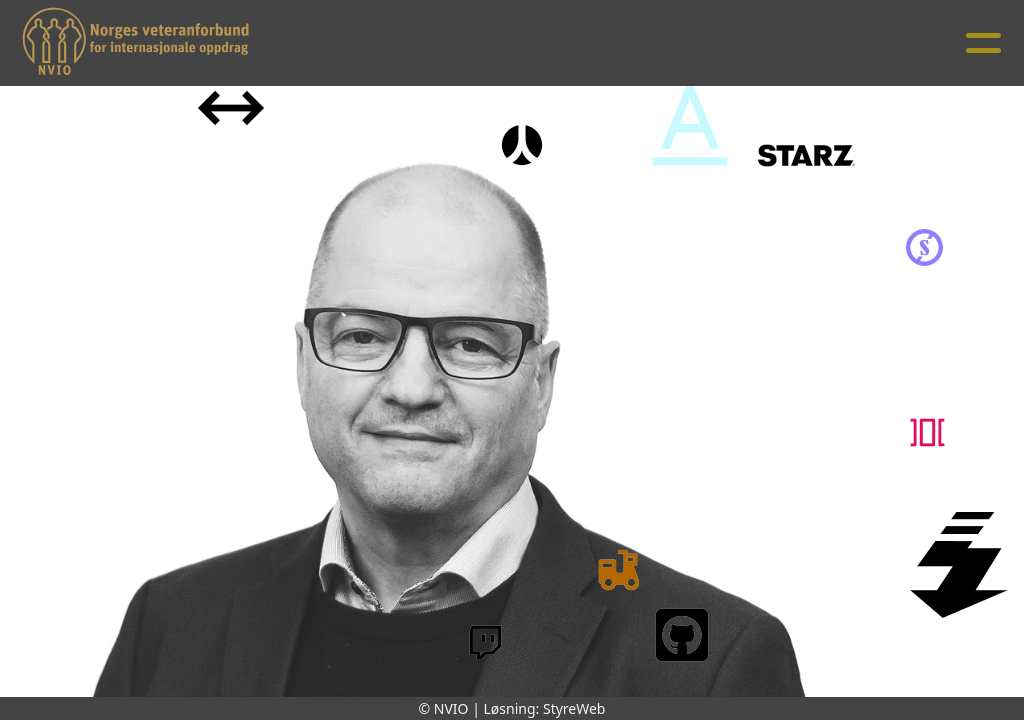 Image resolution: width=1024 pixels, height=720 pixels. What do you see at coordinates (618, 571) in the screenshot?
I see `select e-bike as transportation mode` at bounding box center [618, 571].